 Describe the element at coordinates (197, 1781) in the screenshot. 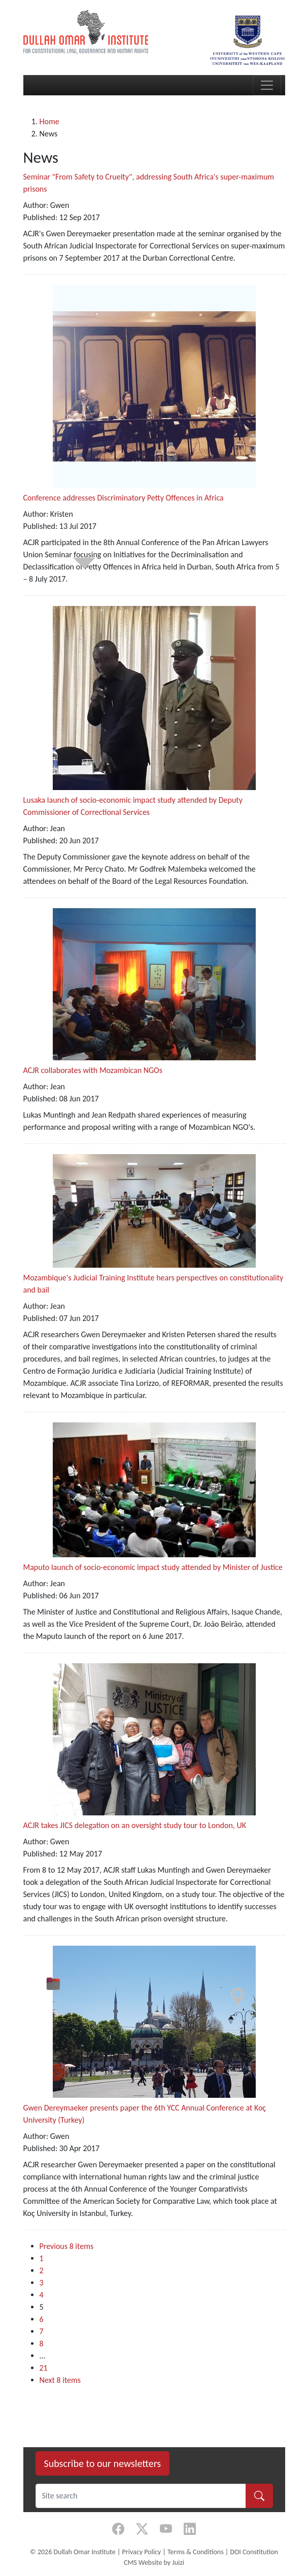

I see `volume is set to high` at that location.